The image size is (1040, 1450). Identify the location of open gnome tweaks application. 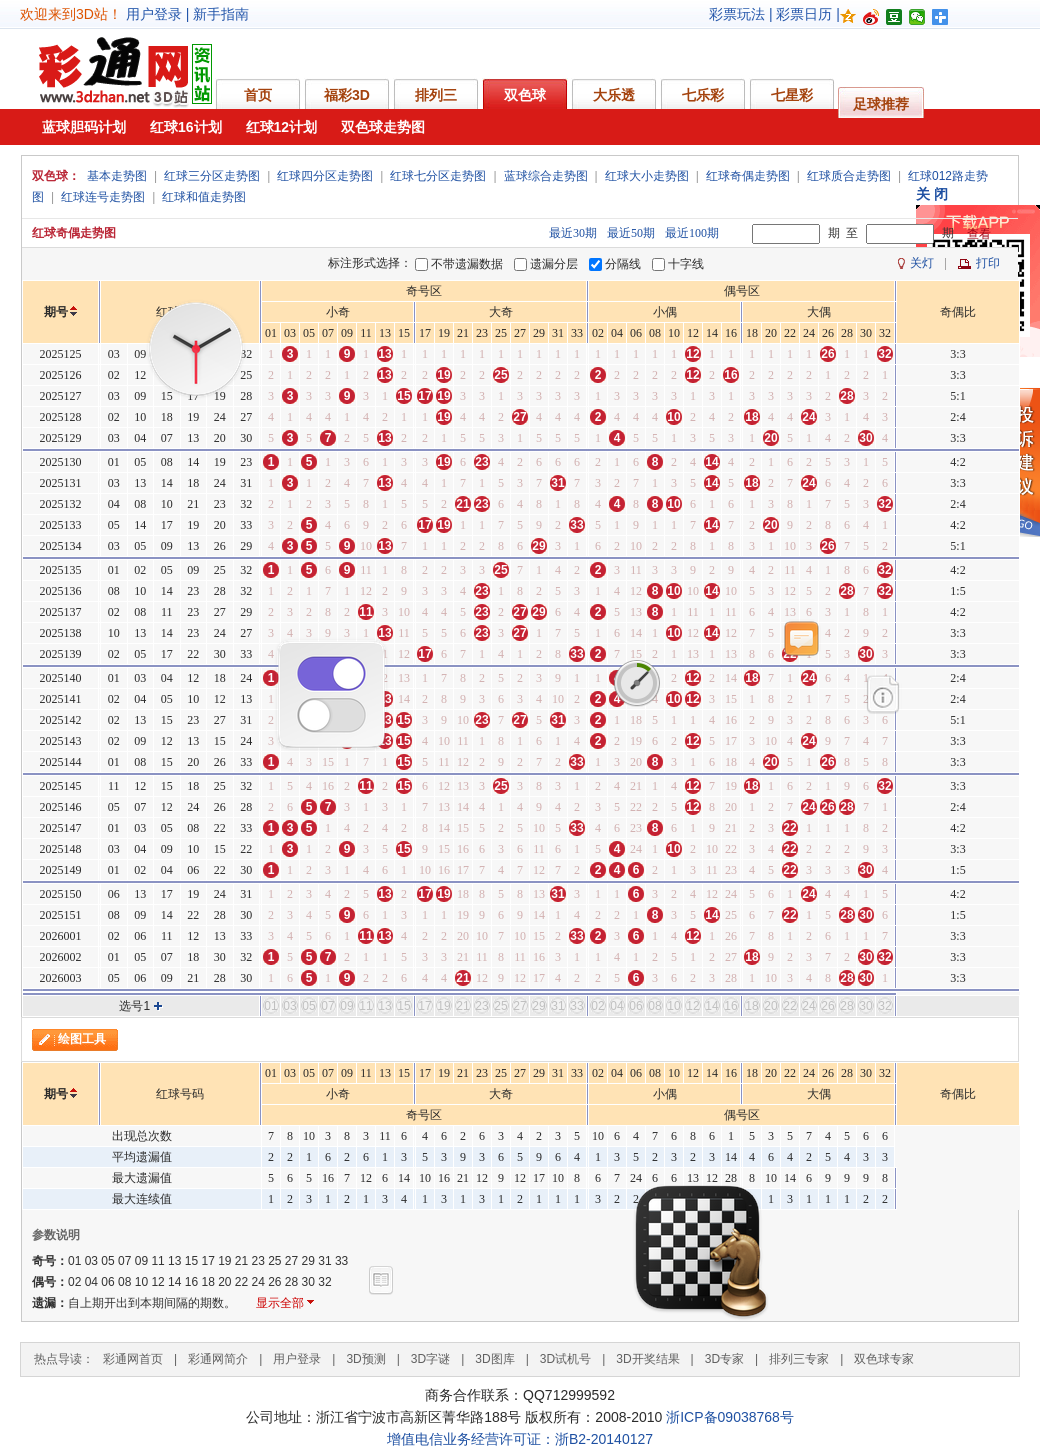
(331, 694).